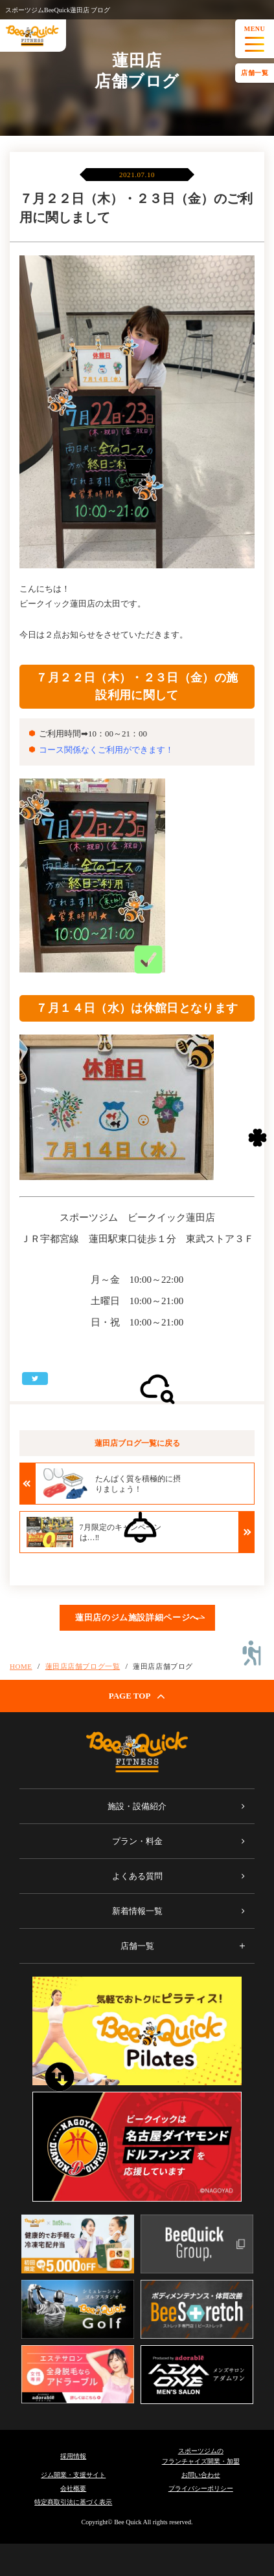  Describe the element at coordinates (60, 2077) in the screenshot. I see `swap or reorder items vertically` at that location.